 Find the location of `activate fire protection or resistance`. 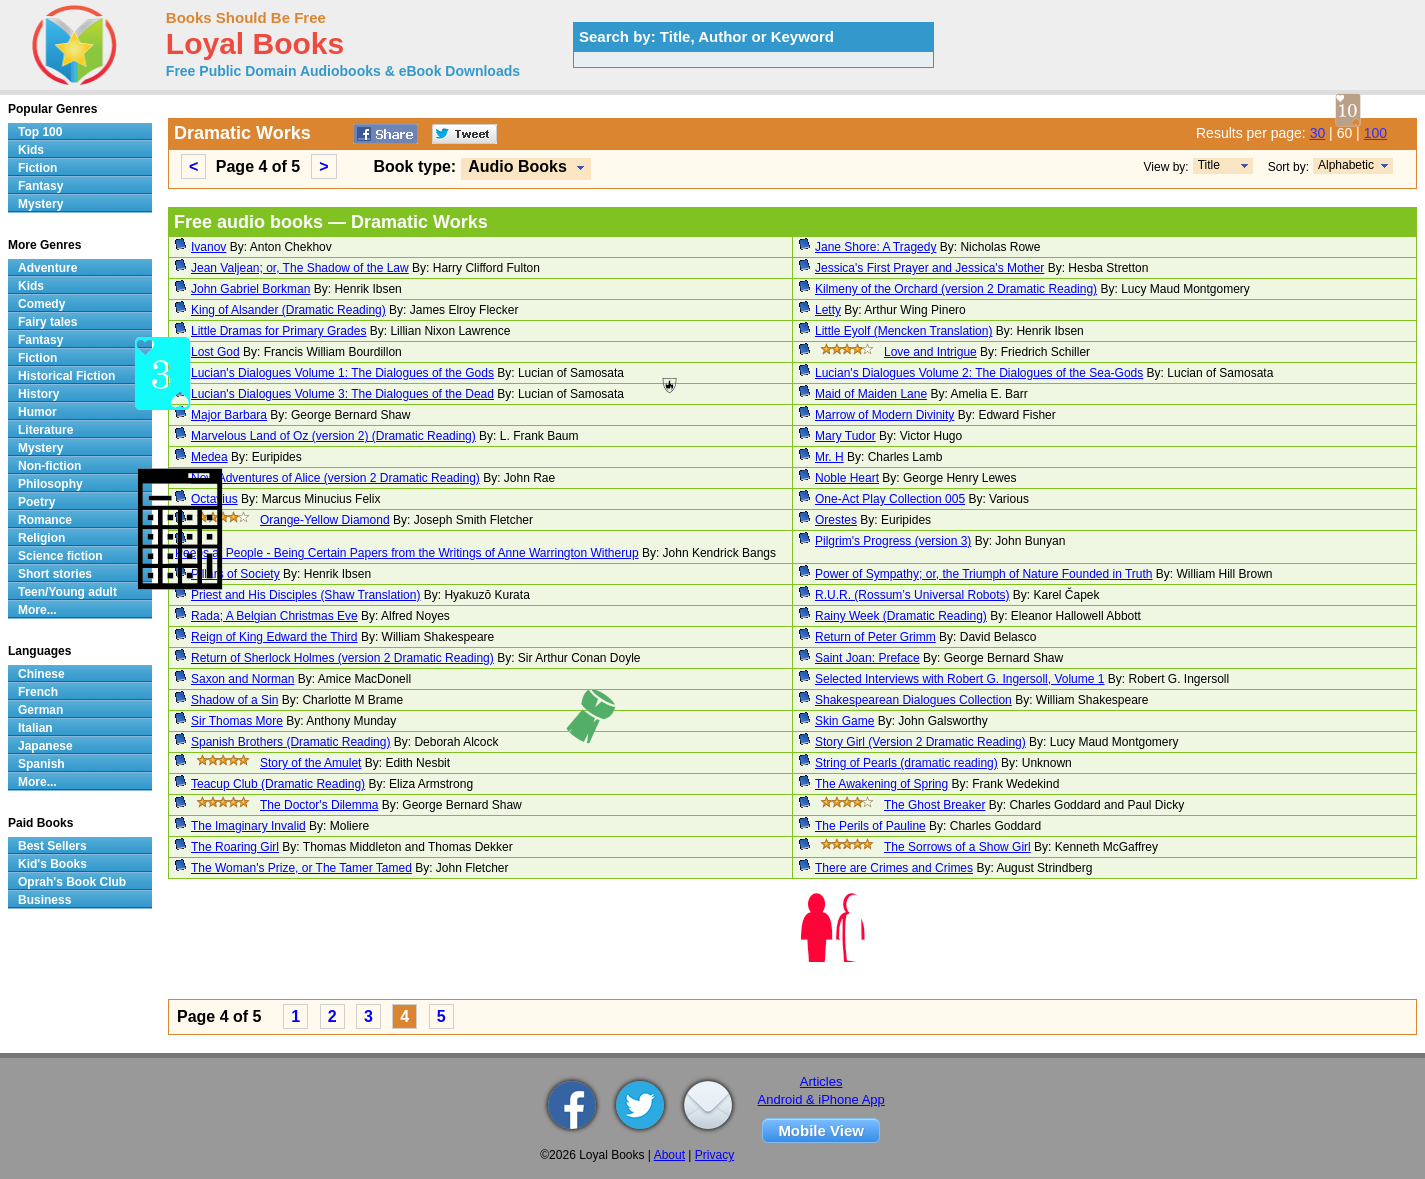

activate fire protection or resistance is located at coordinates (669, 385).